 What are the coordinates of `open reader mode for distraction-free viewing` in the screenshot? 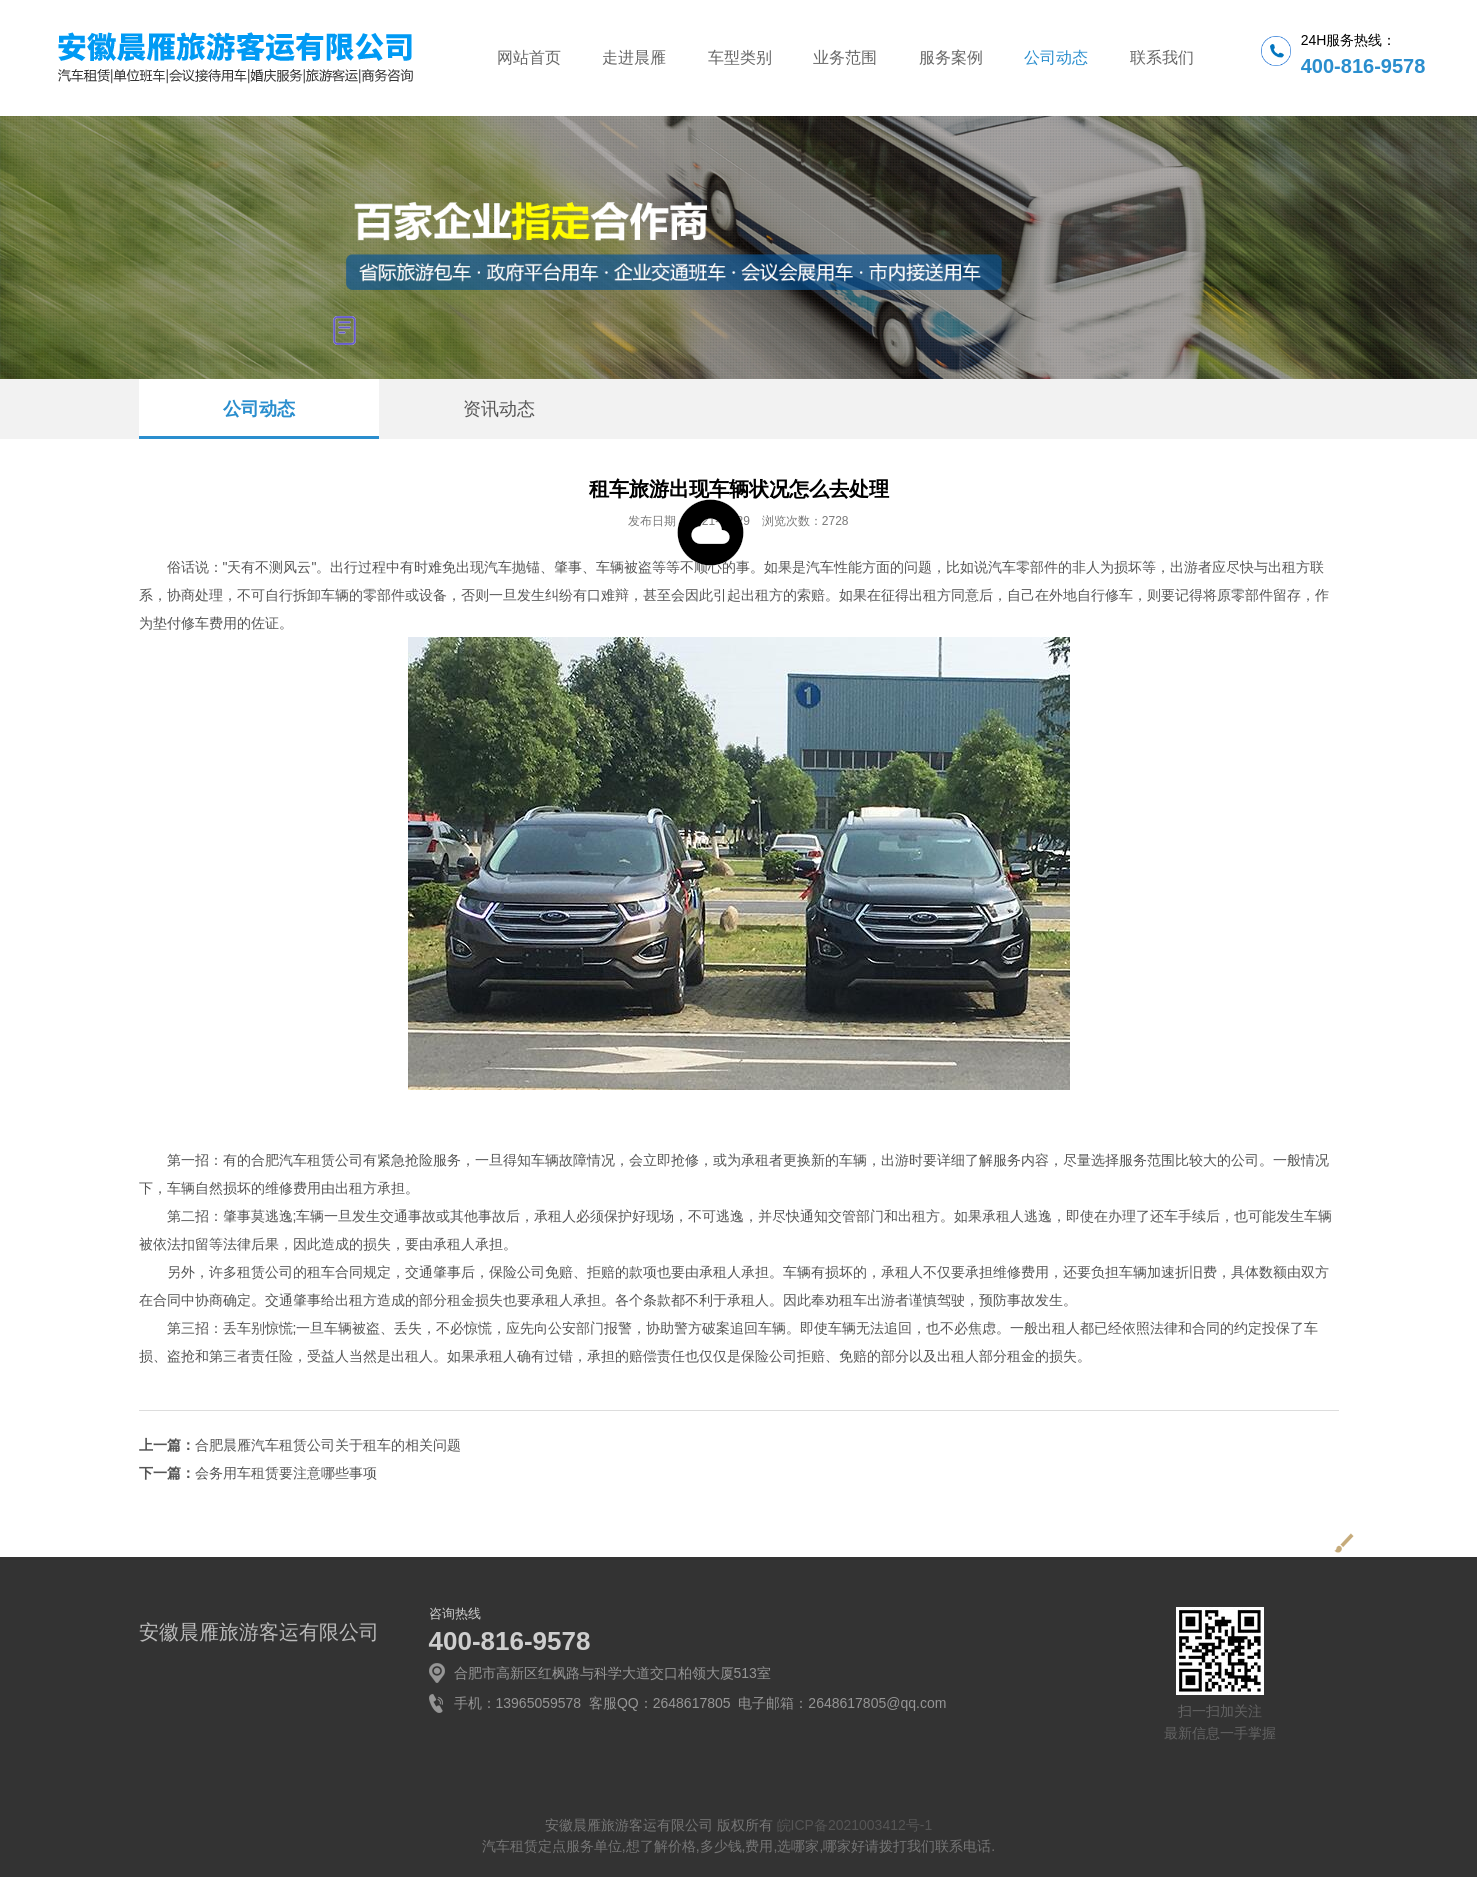 It's located at (344, 330).